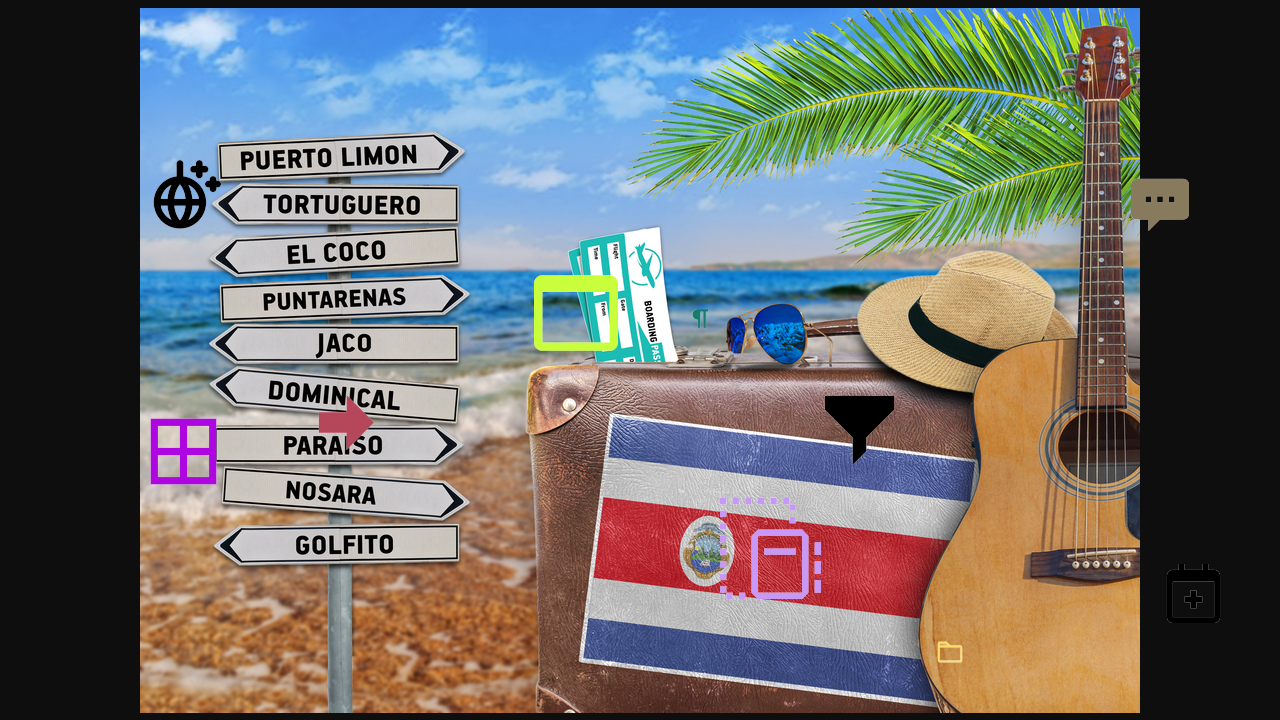 The height and width of the screenshot is (720, 1280). I want to click on open chat or messaging, so click(1160, 205).